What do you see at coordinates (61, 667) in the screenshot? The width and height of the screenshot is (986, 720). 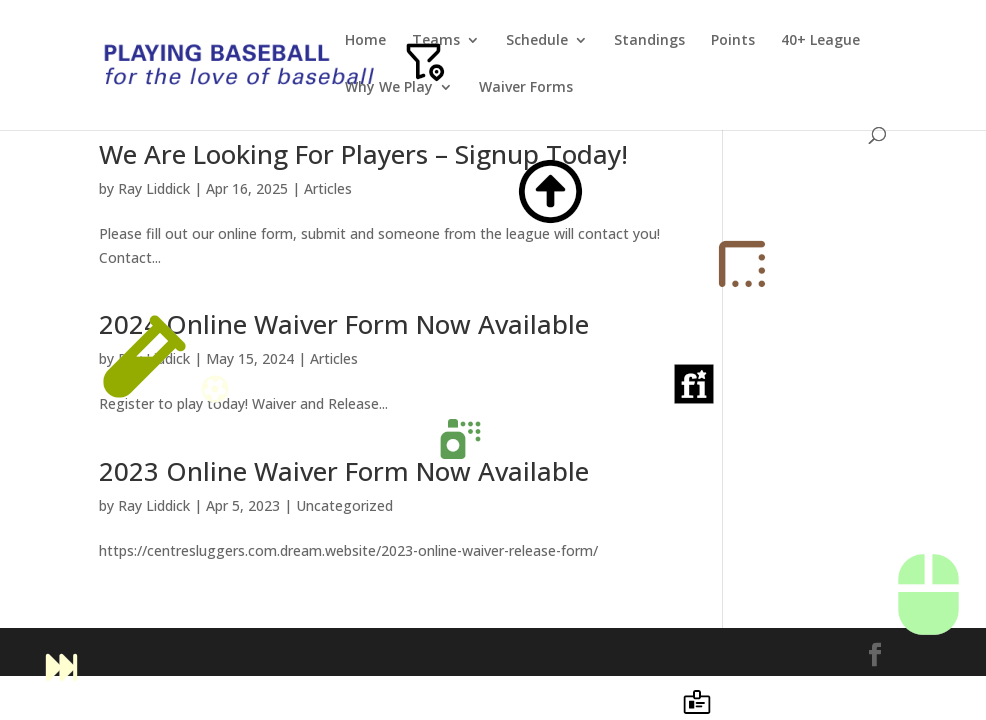 I see `skip to next track` at bounding box center [61, 667].